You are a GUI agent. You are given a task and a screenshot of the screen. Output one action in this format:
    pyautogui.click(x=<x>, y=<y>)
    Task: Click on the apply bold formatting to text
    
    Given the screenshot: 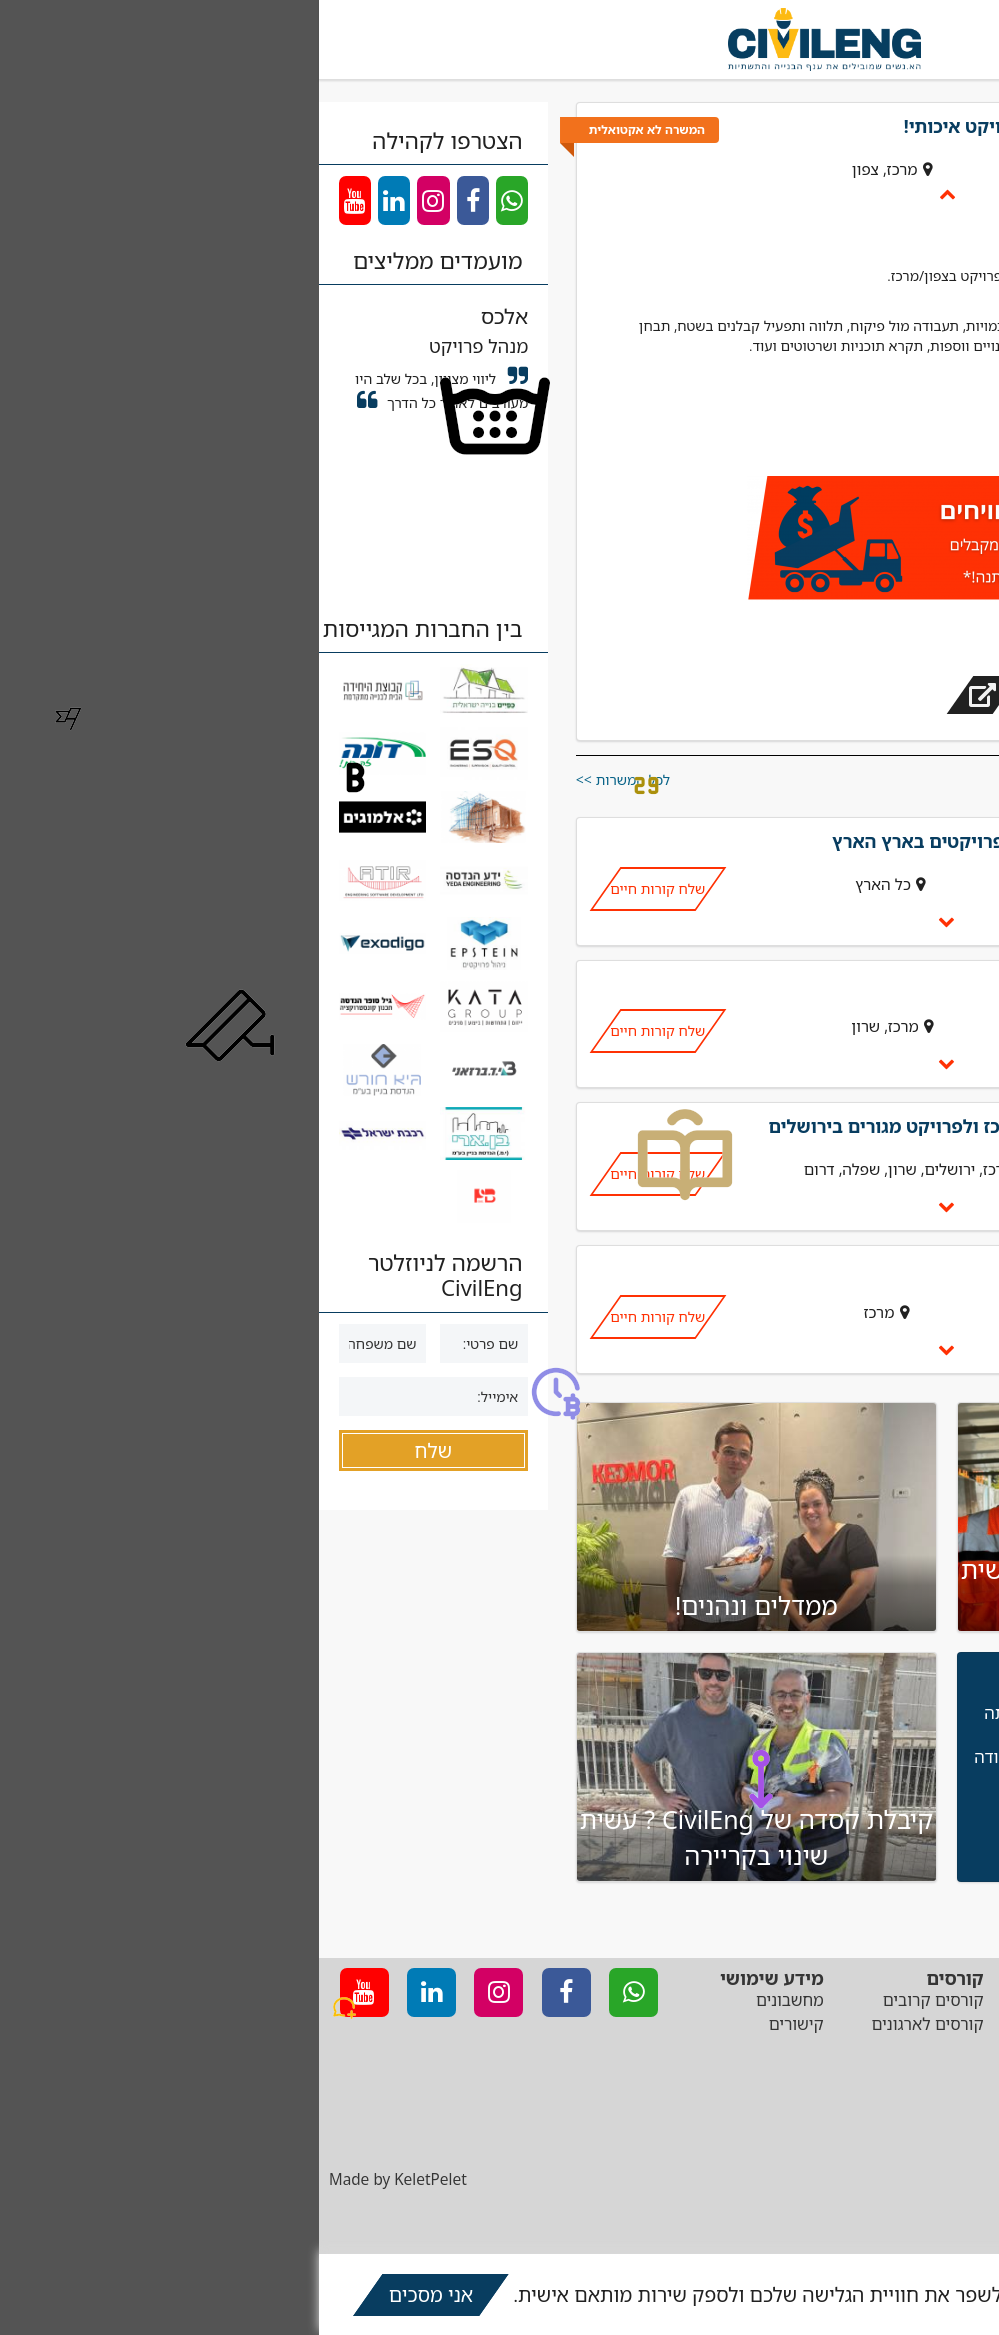 What is the action you would take?
    pyautogui.click(x=355, y=777)
    